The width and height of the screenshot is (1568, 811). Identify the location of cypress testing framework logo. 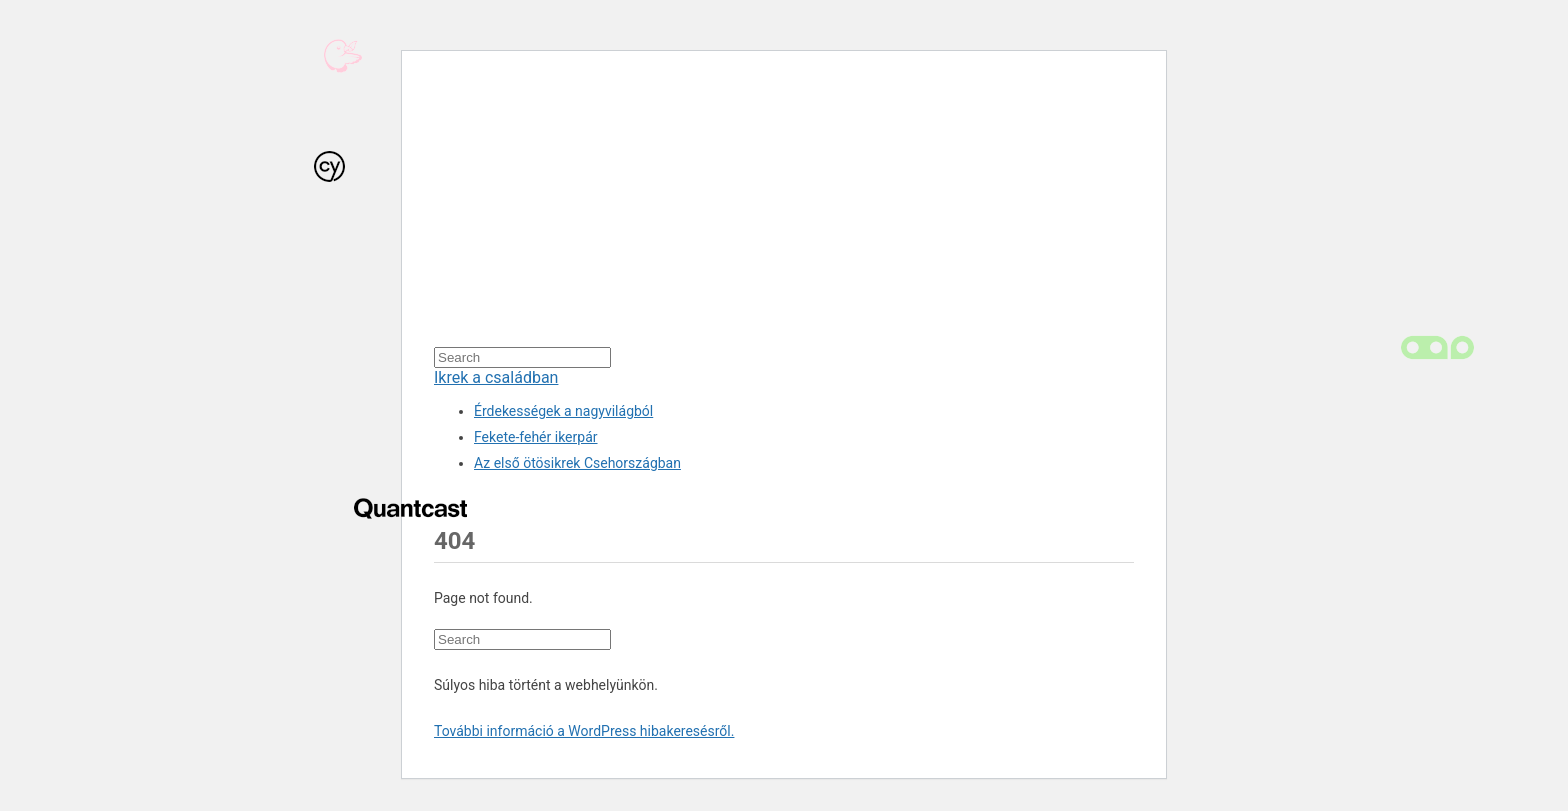
(329, 166).